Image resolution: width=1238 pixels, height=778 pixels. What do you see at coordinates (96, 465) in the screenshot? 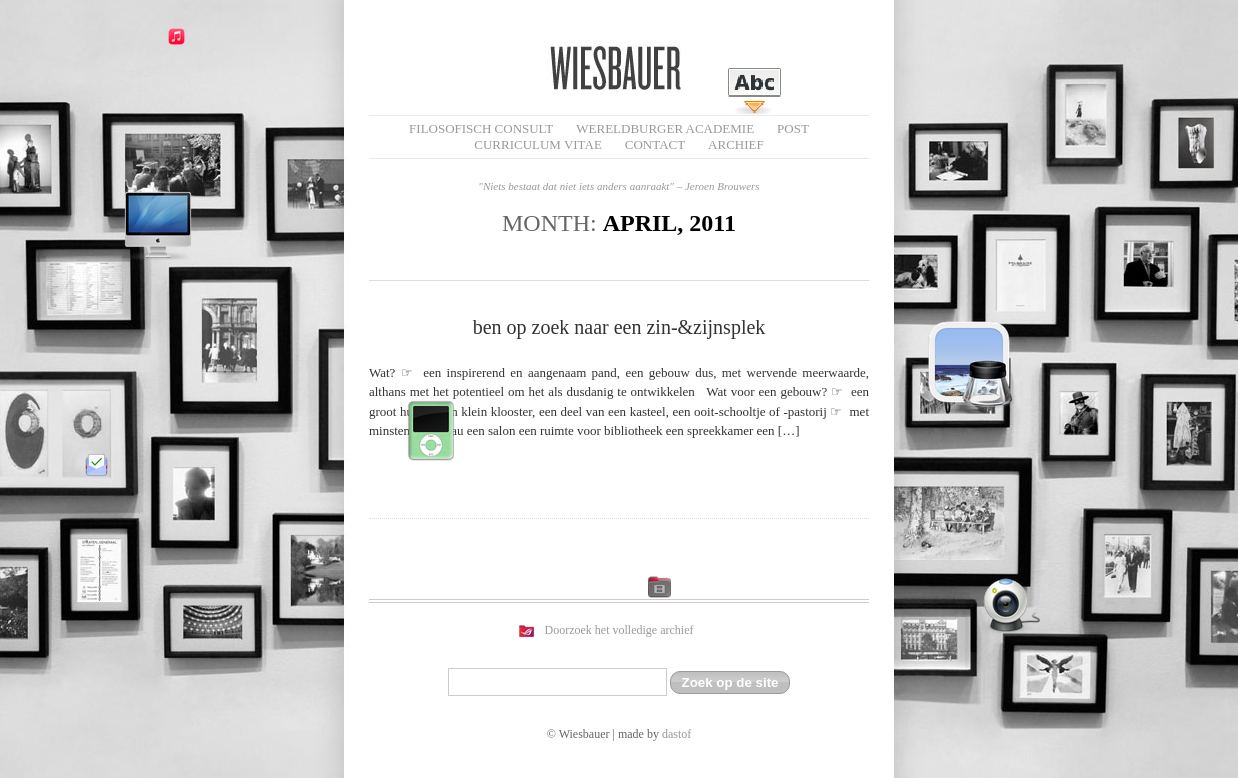
I see `mark email as not junk or spam` at bounding box center [96, 465].